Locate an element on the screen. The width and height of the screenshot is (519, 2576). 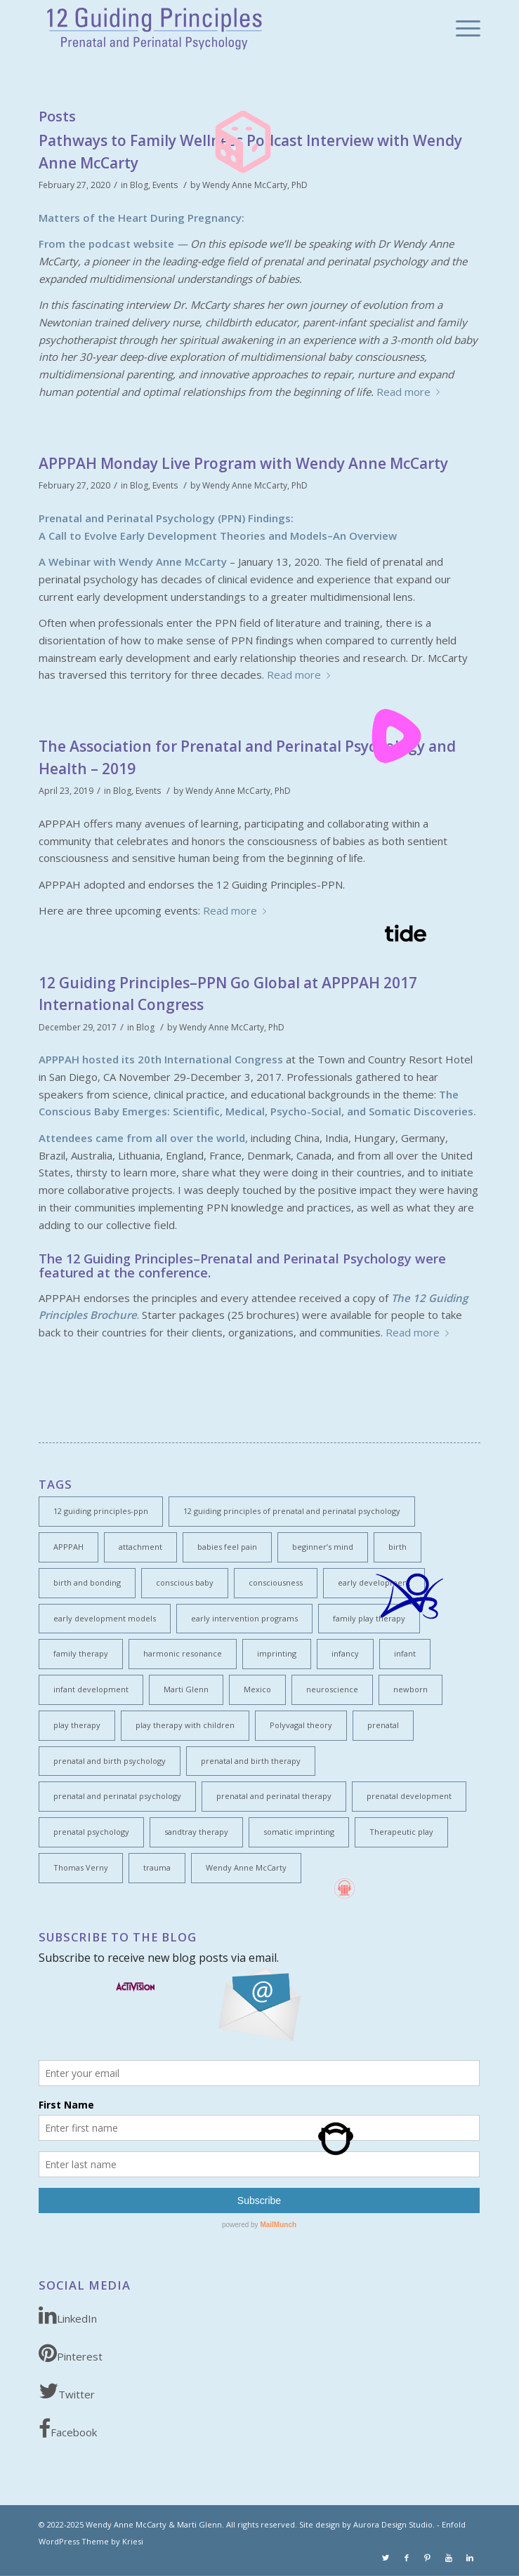
open the Rumble app is located at coordinates (396, 736).